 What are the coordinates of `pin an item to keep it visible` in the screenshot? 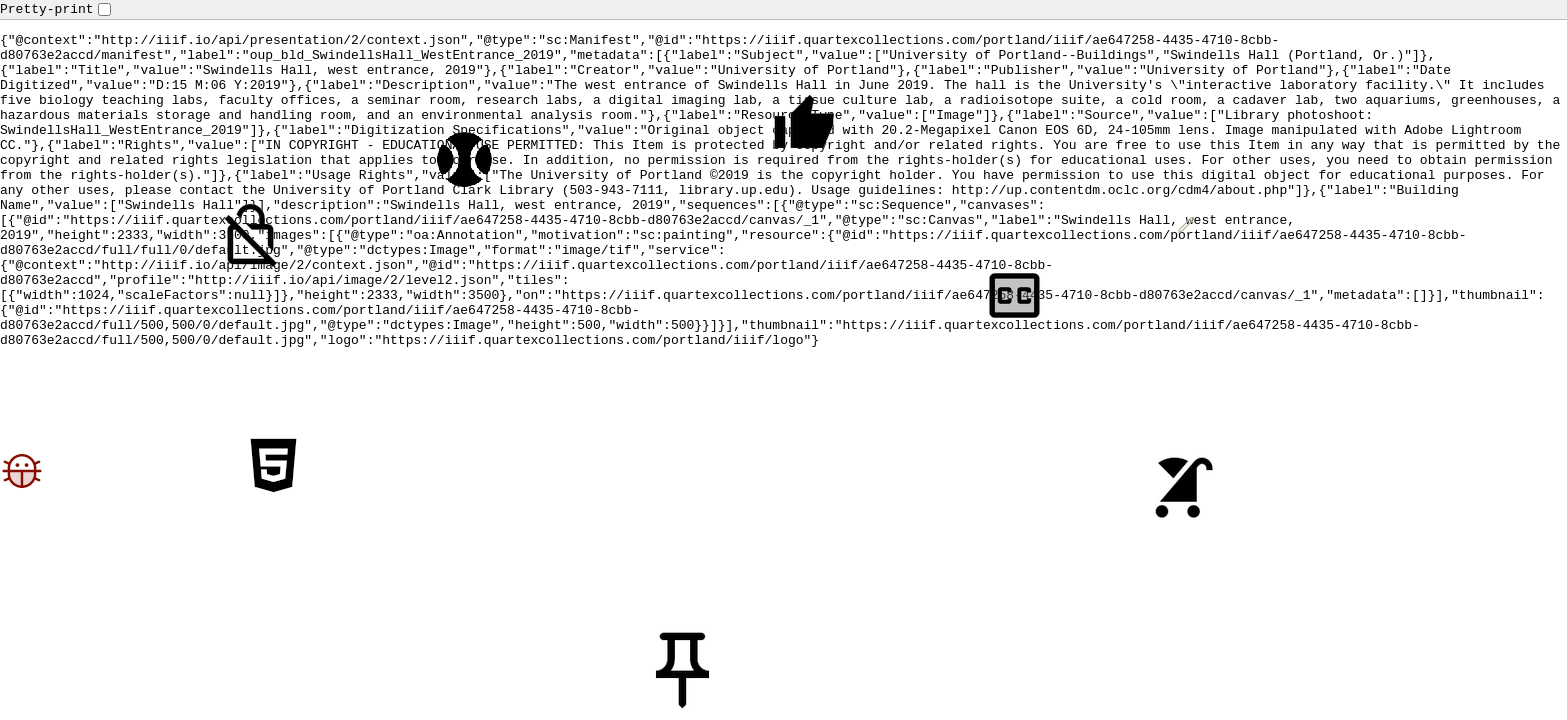 It's located at (682, 670).